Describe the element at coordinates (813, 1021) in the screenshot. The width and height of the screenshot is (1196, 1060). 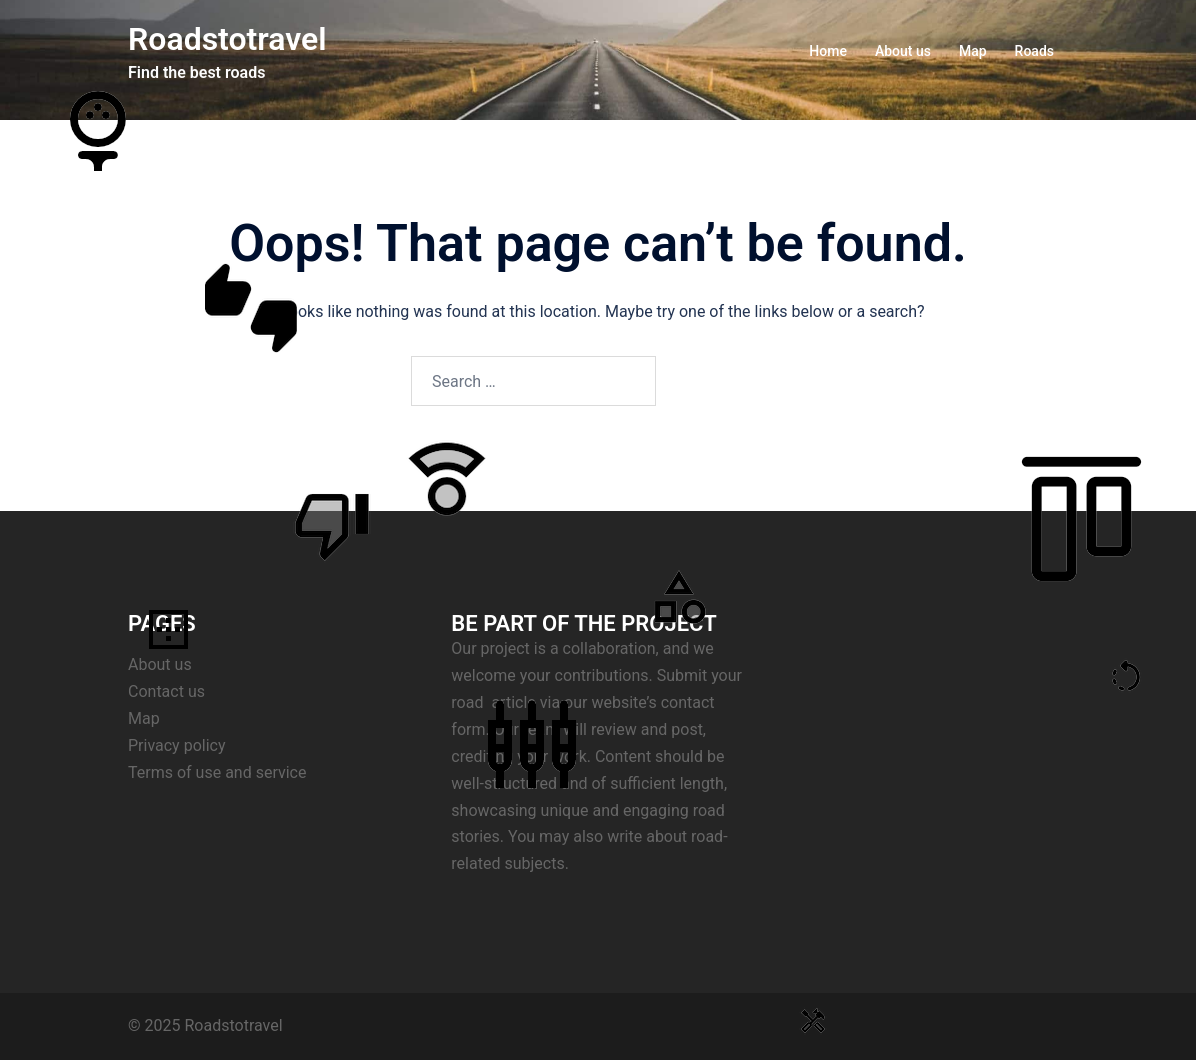
I see `access tools and settings` at that location.